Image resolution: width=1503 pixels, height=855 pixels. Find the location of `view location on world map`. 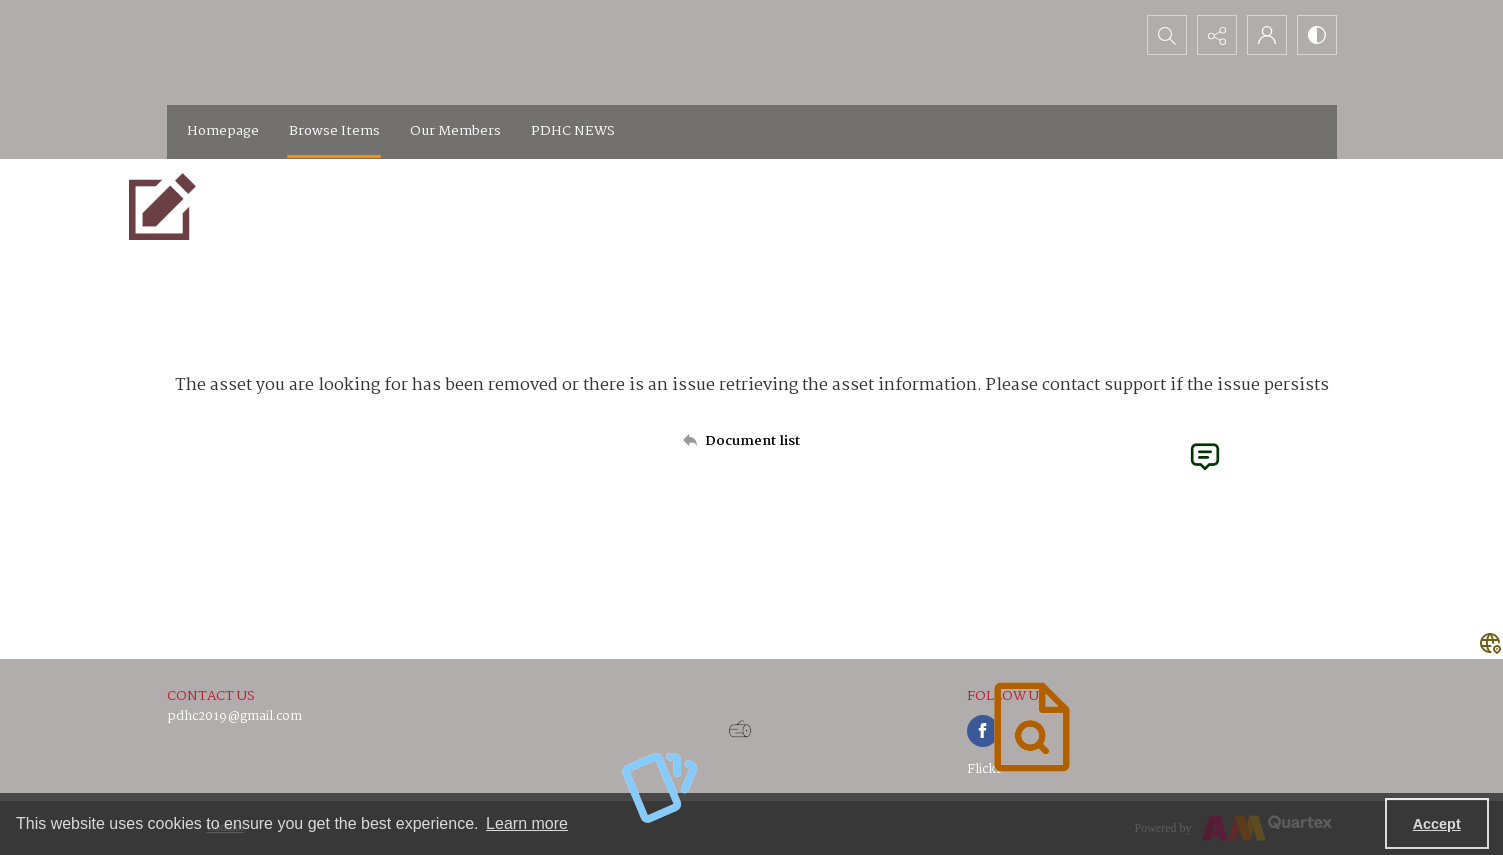

view location on world map is located at coordinates (1490, 643).